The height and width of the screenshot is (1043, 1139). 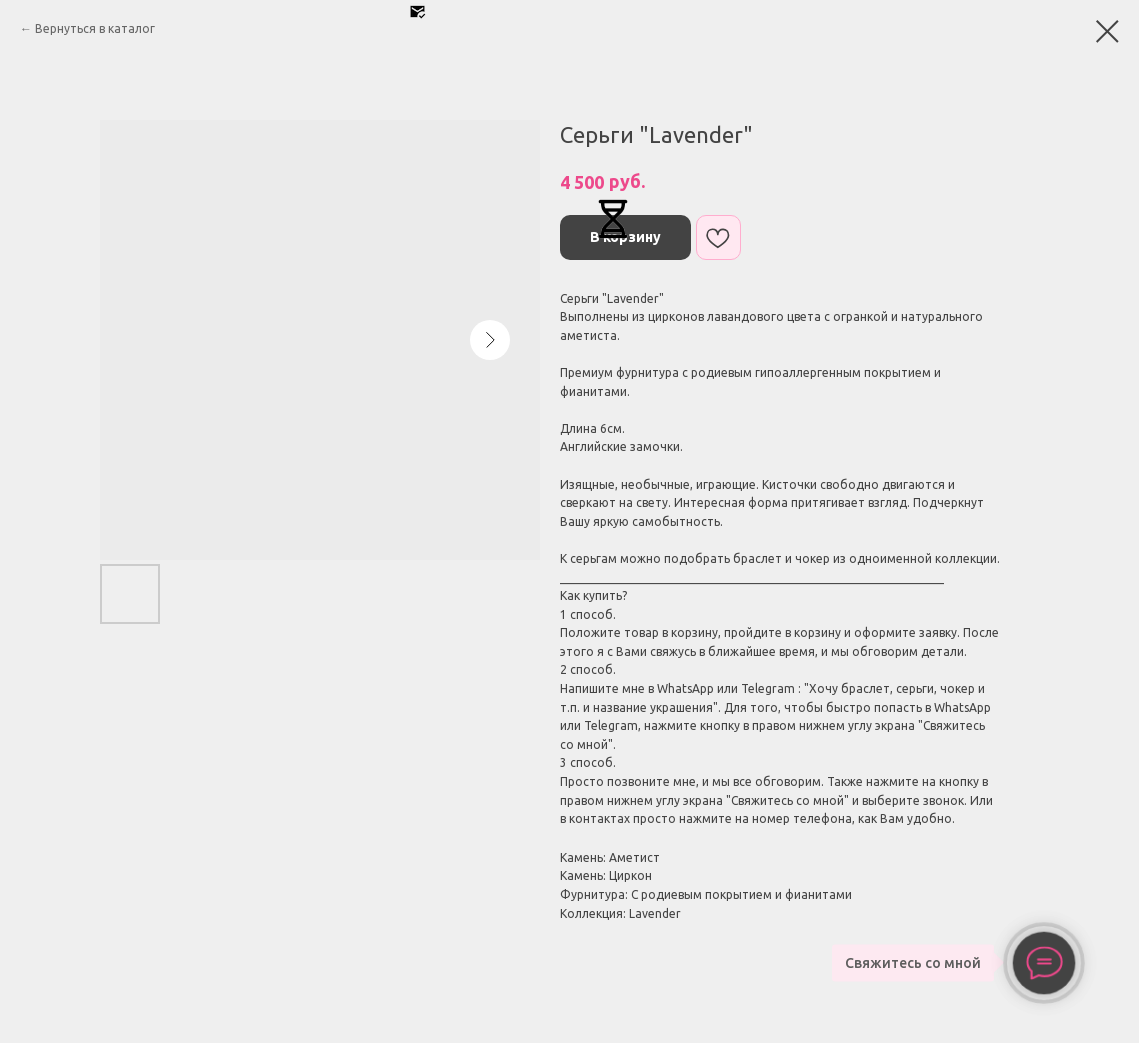 What do you see at coordinates (613, 219) in the screenshot?
I see `indicates a process is in progress` at bounding box center [613, 219].